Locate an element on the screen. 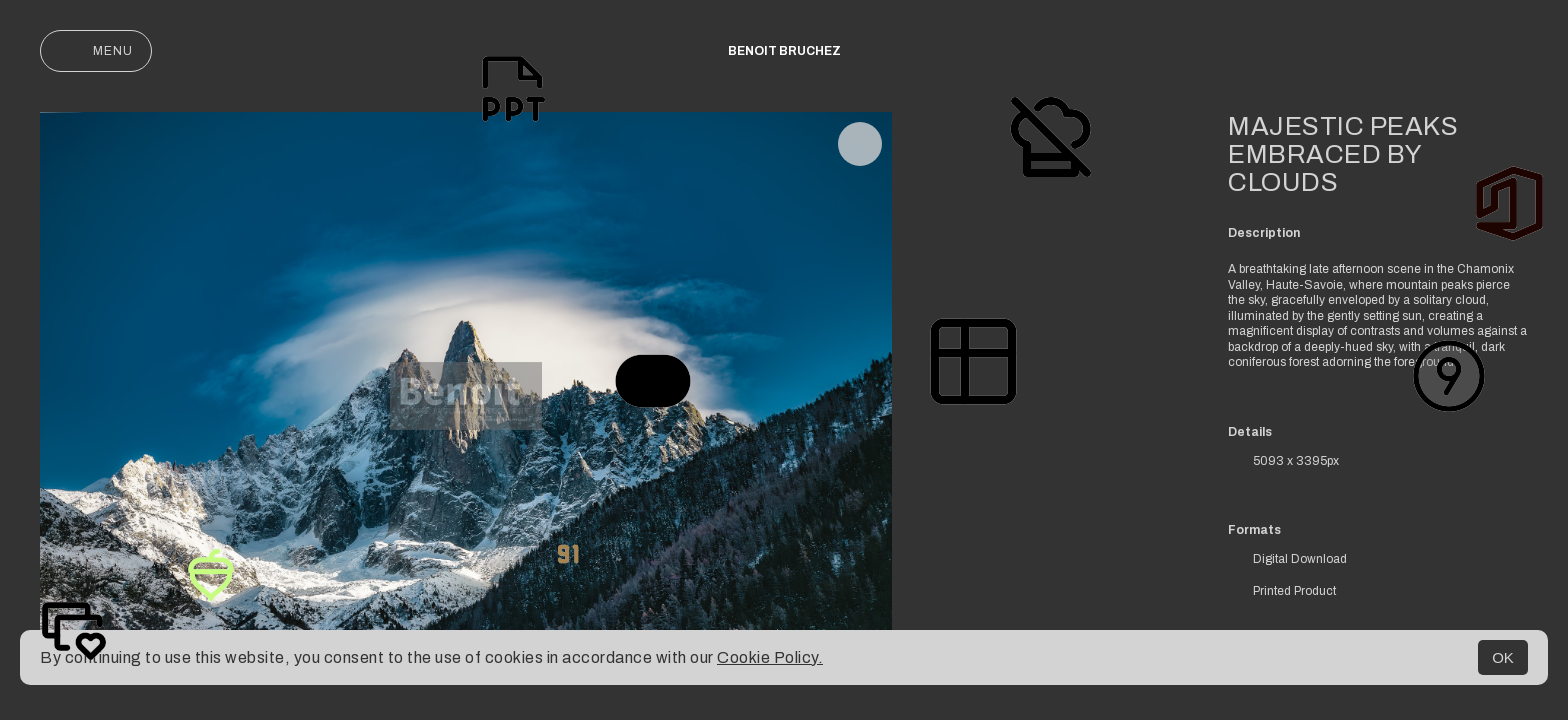 The width and height of the screenshot is (1568, 720). access medication or pharmacy features is located at coordinates (653, 381).